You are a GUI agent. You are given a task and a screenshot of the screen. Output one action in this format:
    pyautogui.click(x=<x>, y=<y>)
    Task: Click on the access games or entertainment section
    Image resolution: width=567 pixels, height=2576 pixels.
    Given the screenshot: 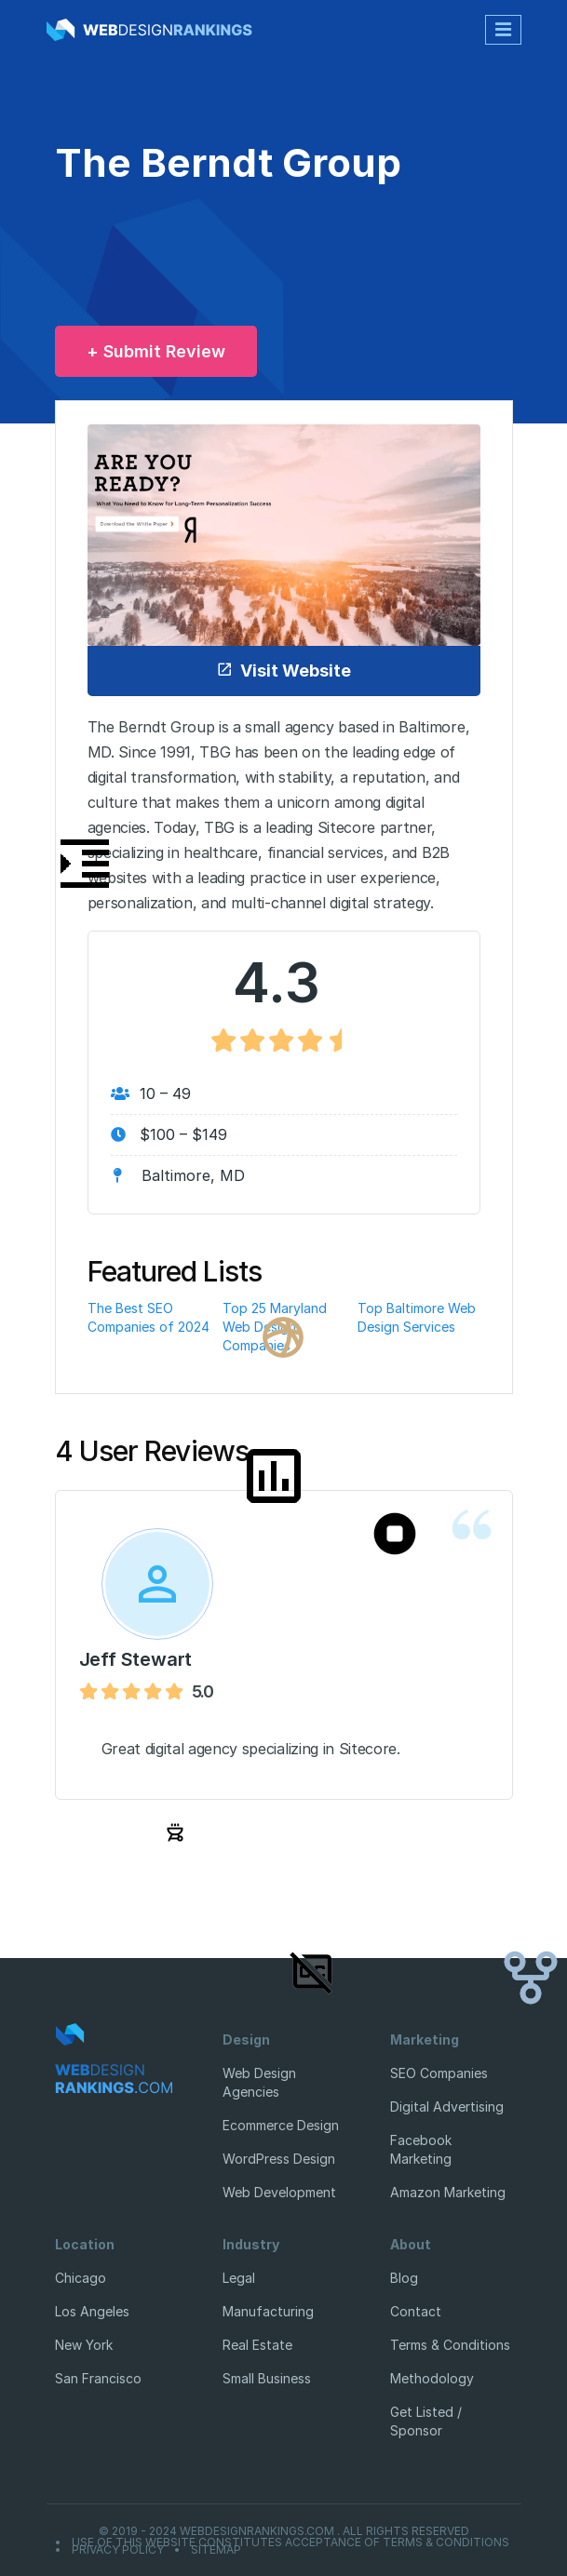 What is the action you would take?
    pyautogui.click(x=283, y=1337)
    